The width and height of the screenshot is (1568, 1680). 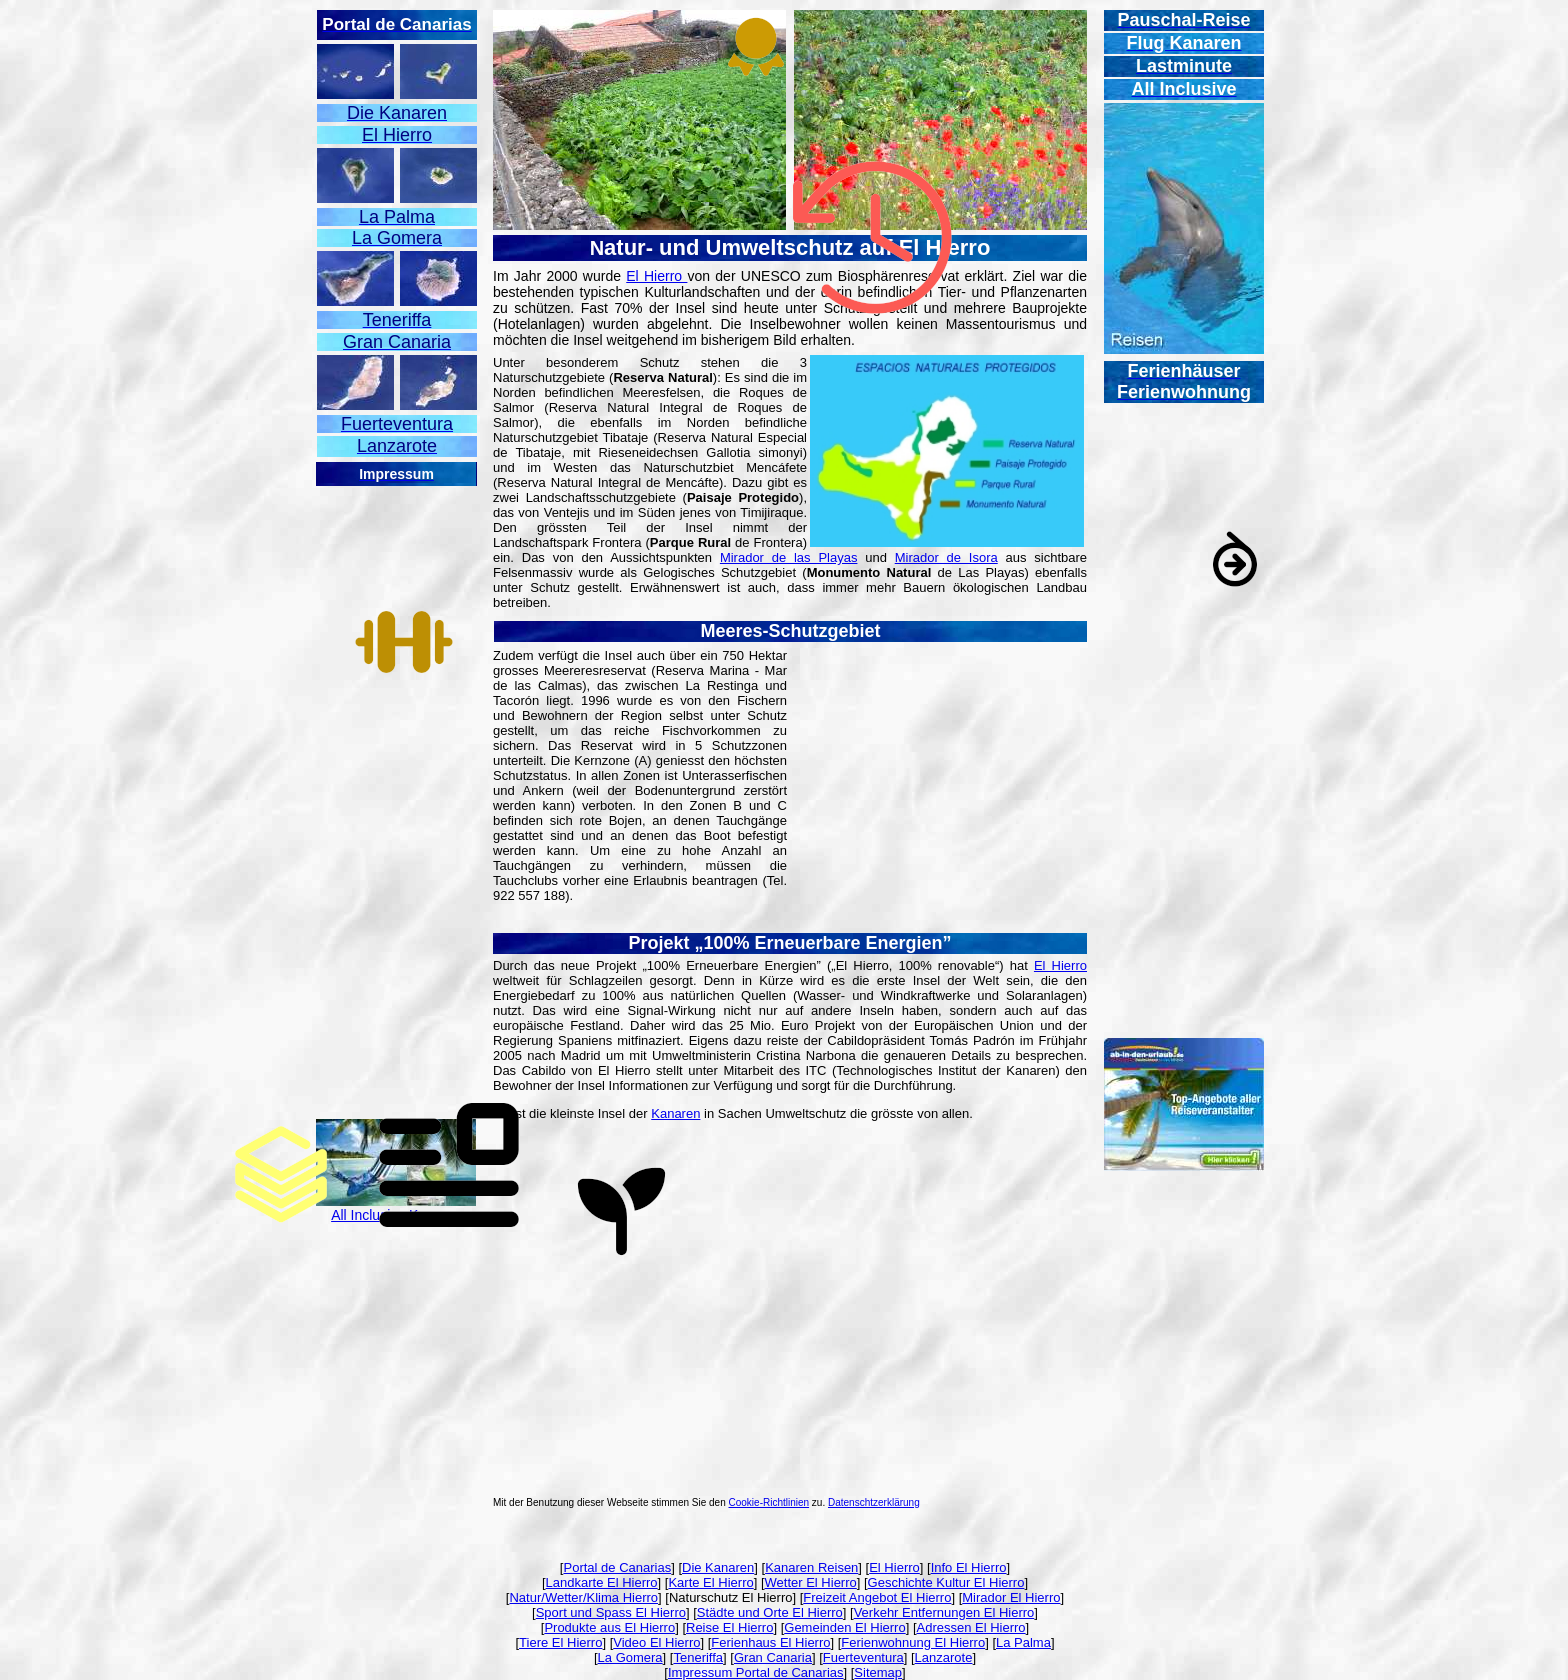 I want to click on view history or recent activity, so click(x=875, y=237).